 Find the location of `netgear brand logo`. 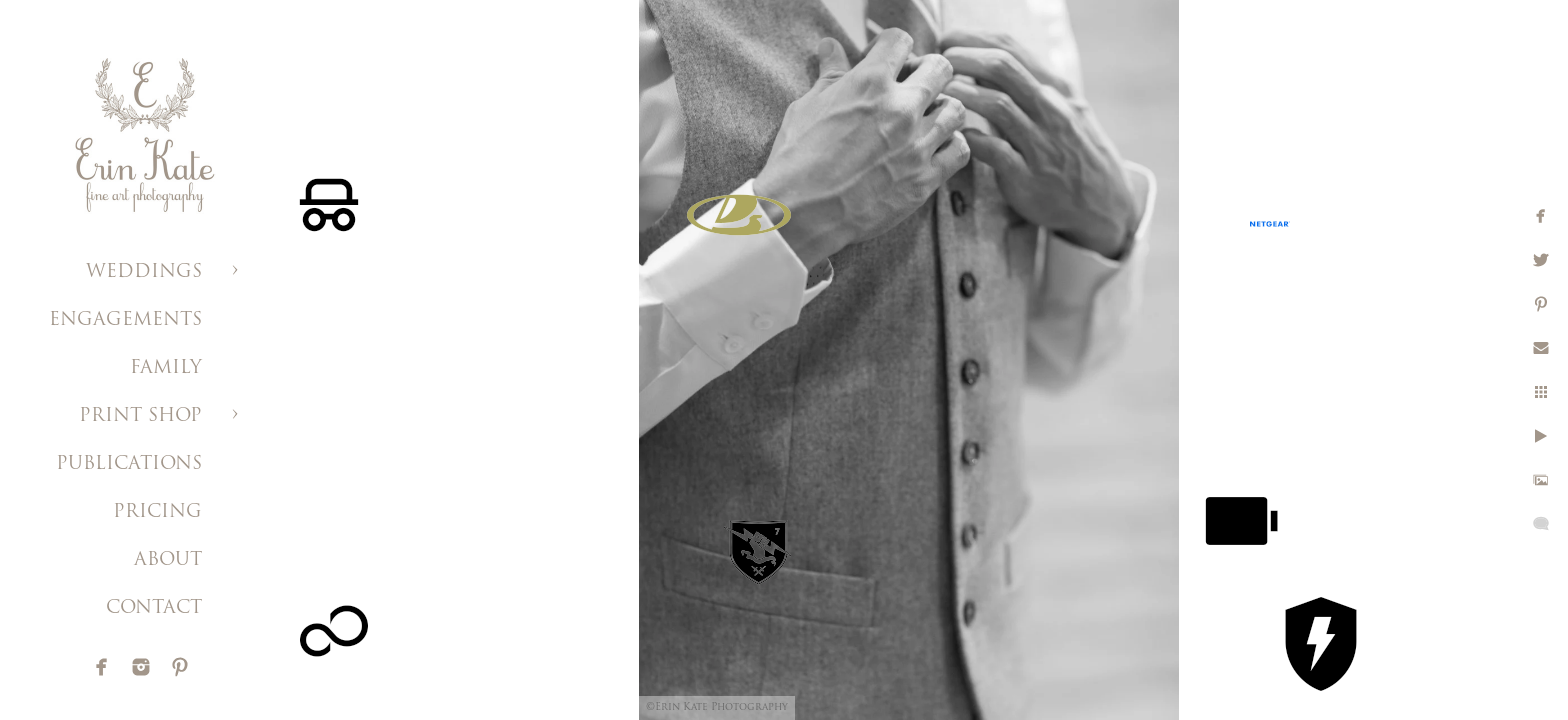

netgear brand logo is located at coordinates (1270, 224).